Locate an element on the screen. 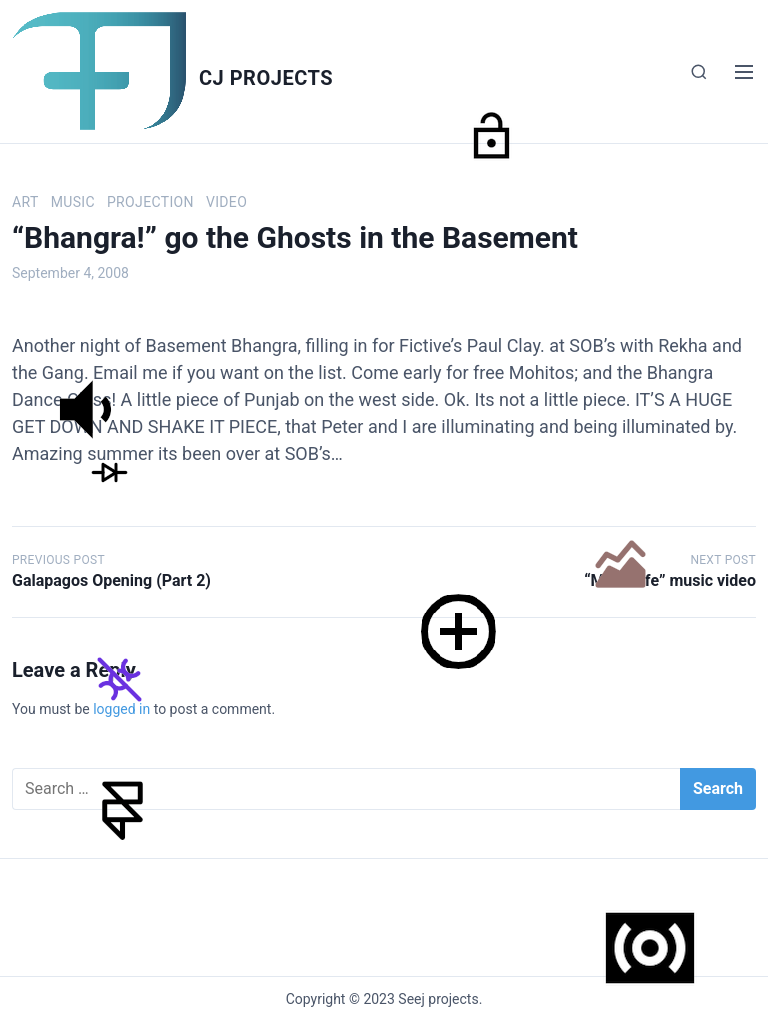  decrease audio volume is located at coordinates (85, 409).